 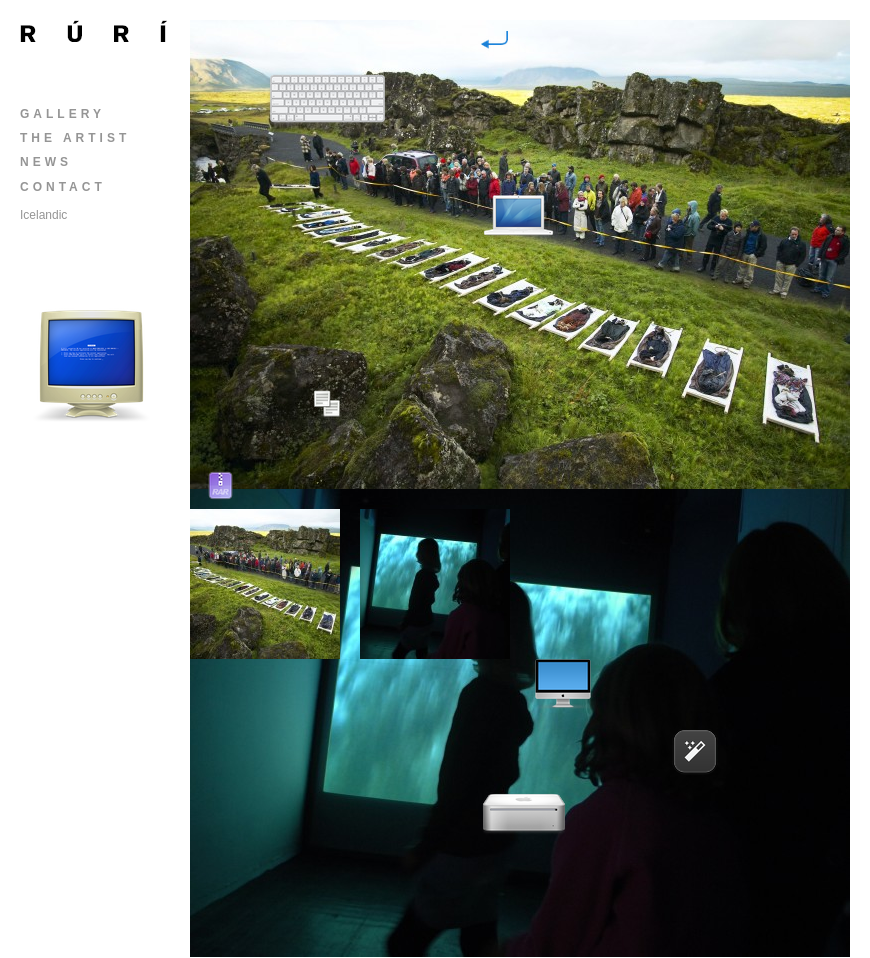 I want to click on a compressed RAR archive file, so click(x=220, y=485).